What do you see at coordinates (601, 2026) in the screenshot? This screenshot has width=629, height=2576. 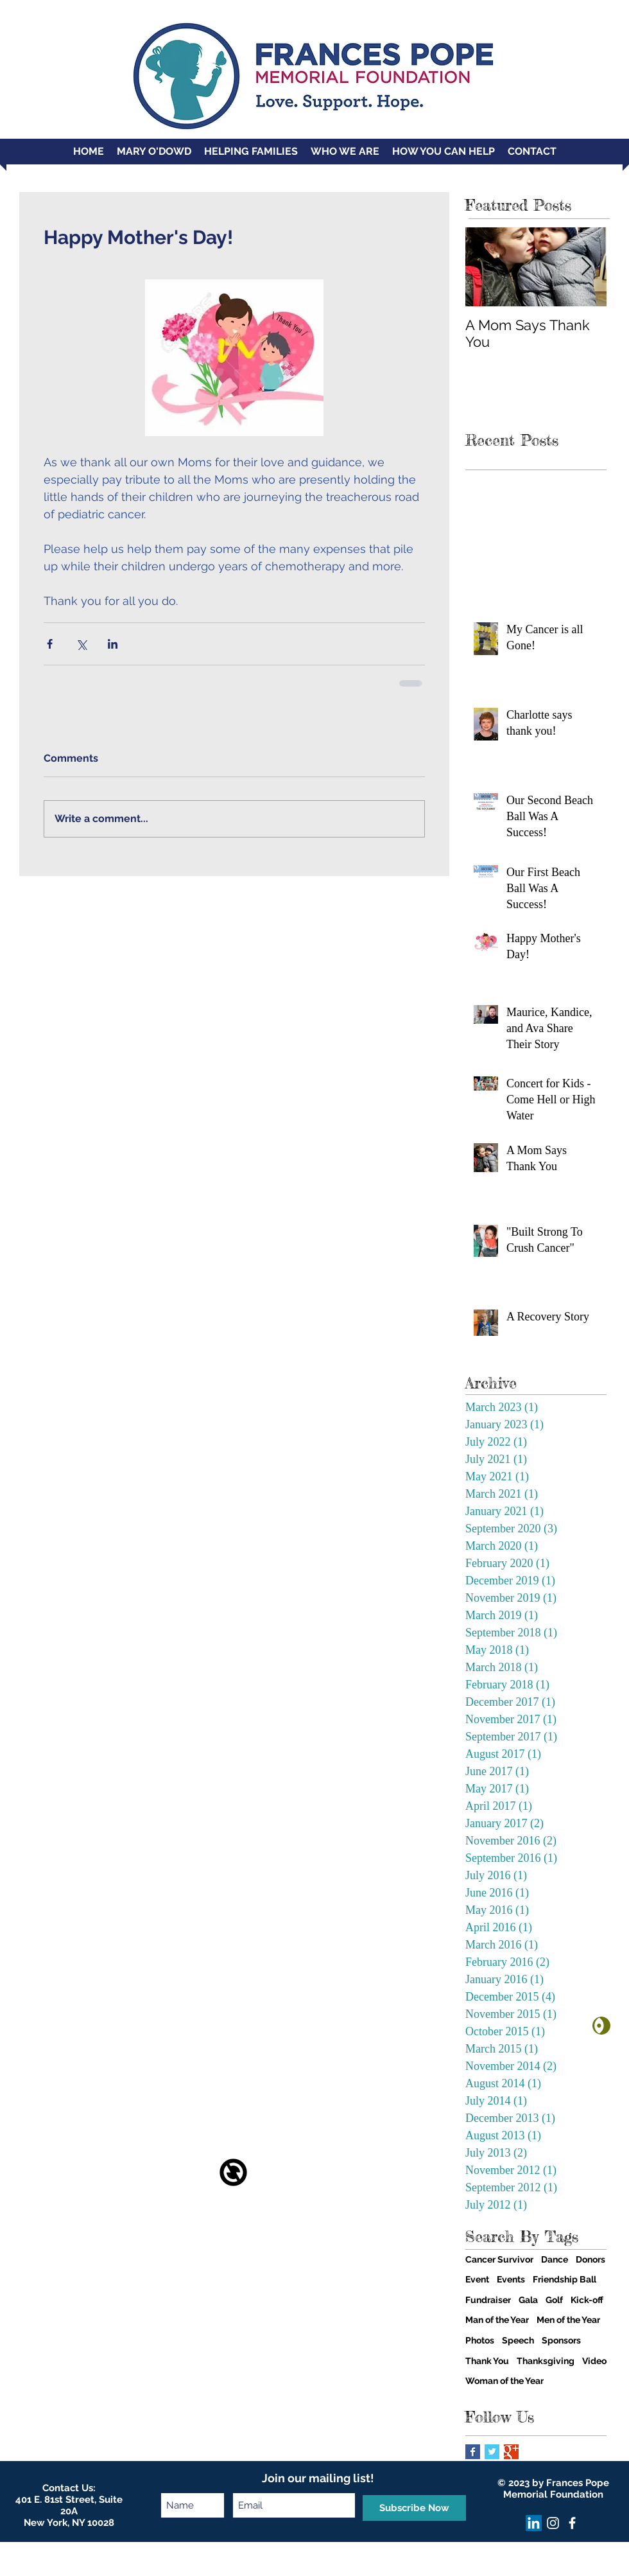 I see `icomoon icon font service logo` at bounding box center [601, 2026].